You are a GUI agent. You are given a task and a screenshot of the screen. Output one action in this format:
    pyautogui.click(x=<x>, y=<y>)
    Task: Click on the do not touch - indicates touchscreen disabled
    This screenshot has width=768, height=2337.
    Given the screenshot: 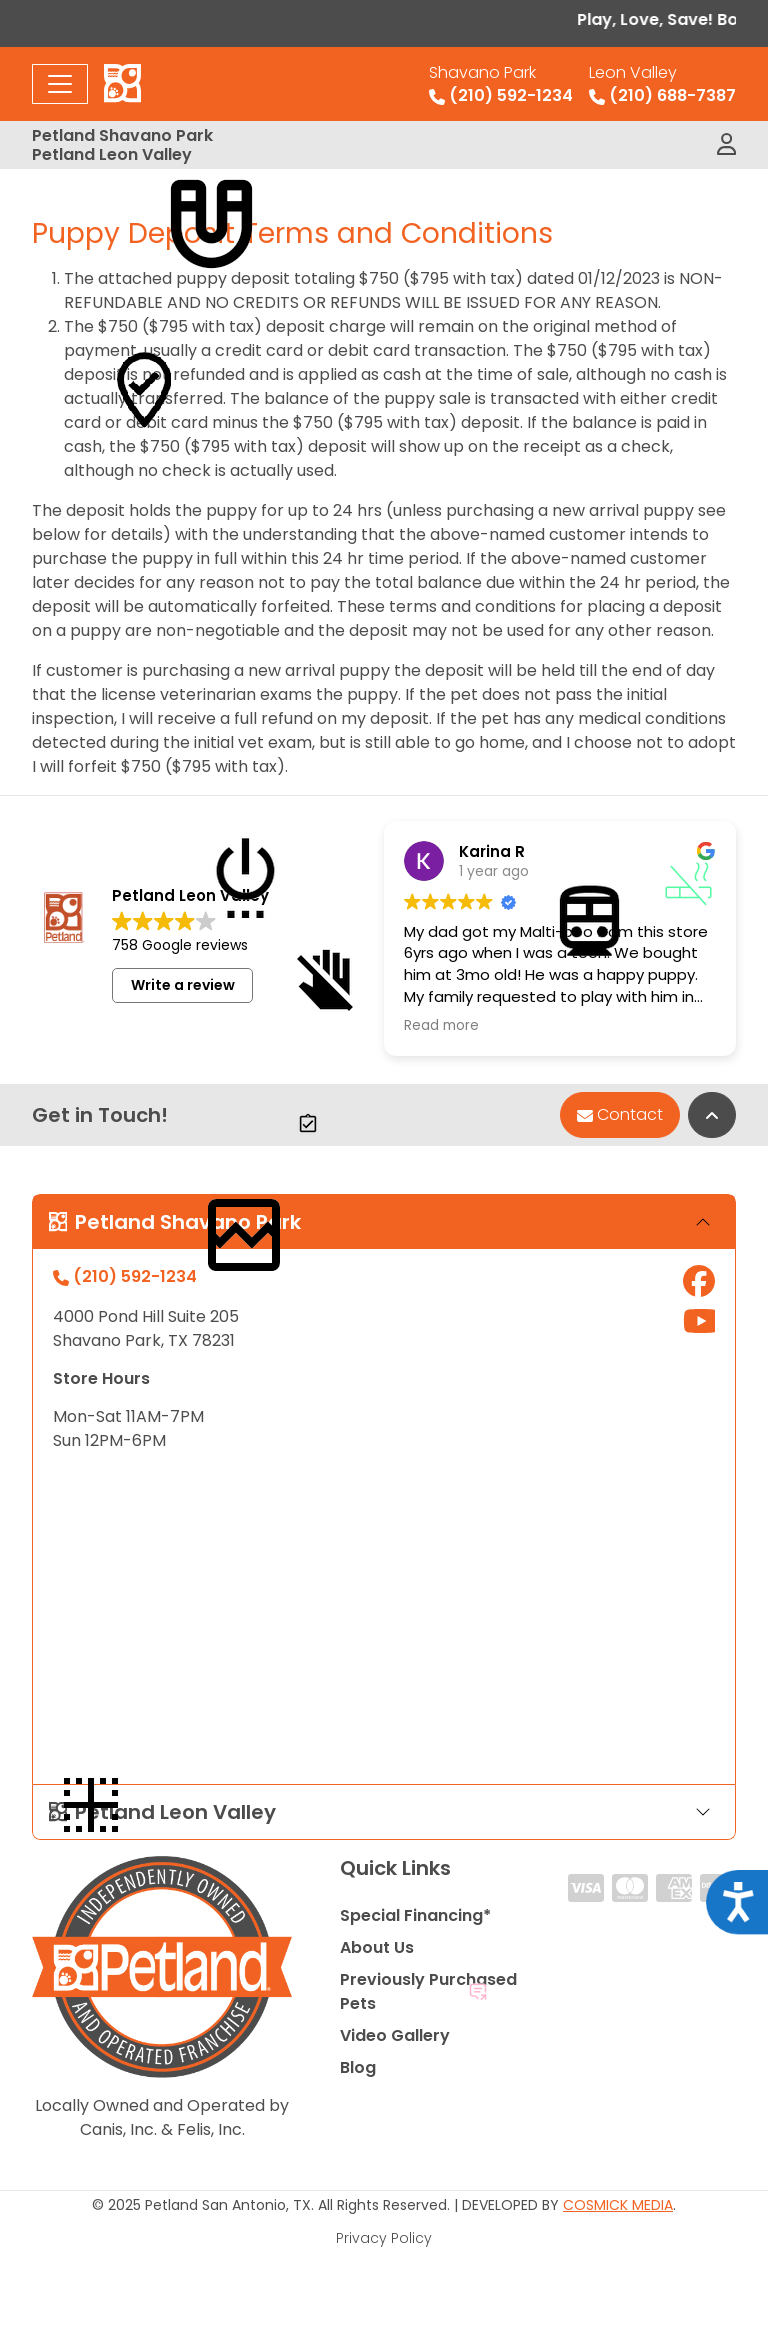 What is the action you would take?
    pyautogui.click(x=327, y=981)
    